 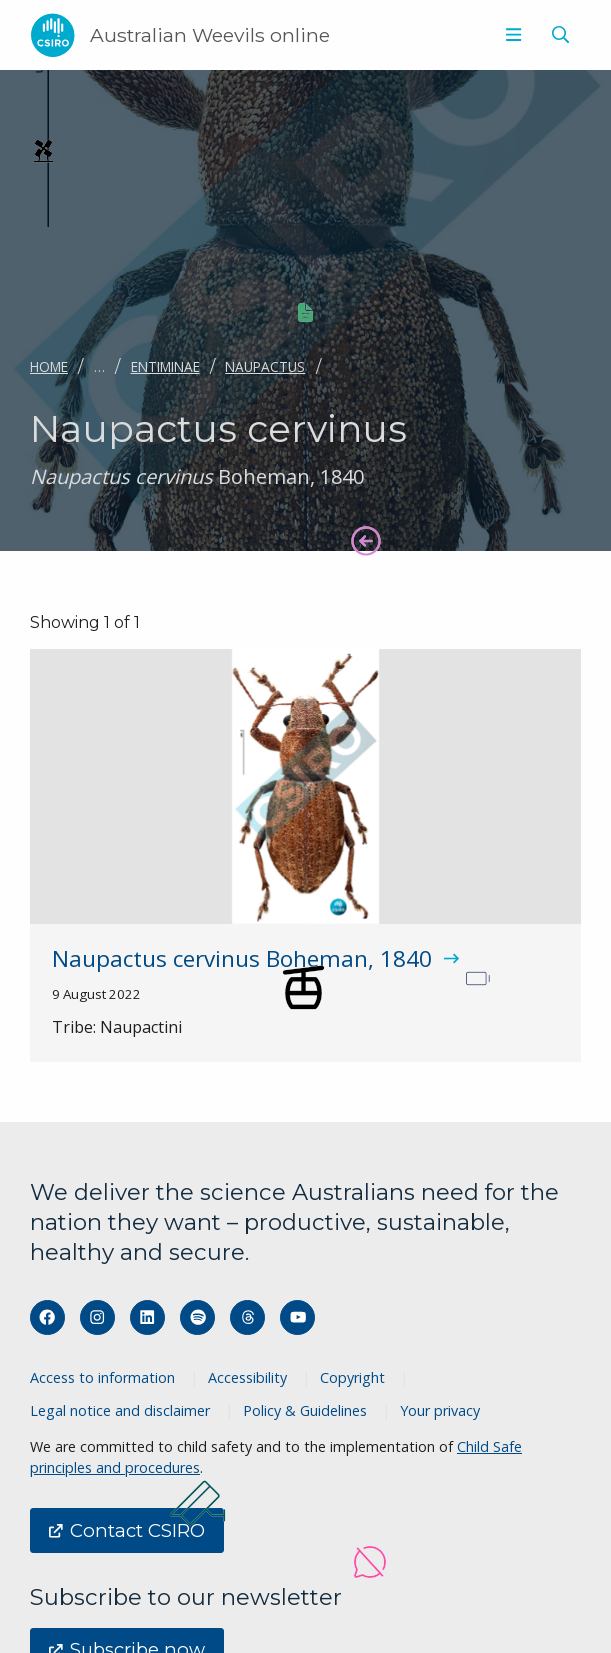 What do you see at coordinates (366, 541) in the screenshot?
I see `go back to the previous screen` at bounding box center [366, 541].